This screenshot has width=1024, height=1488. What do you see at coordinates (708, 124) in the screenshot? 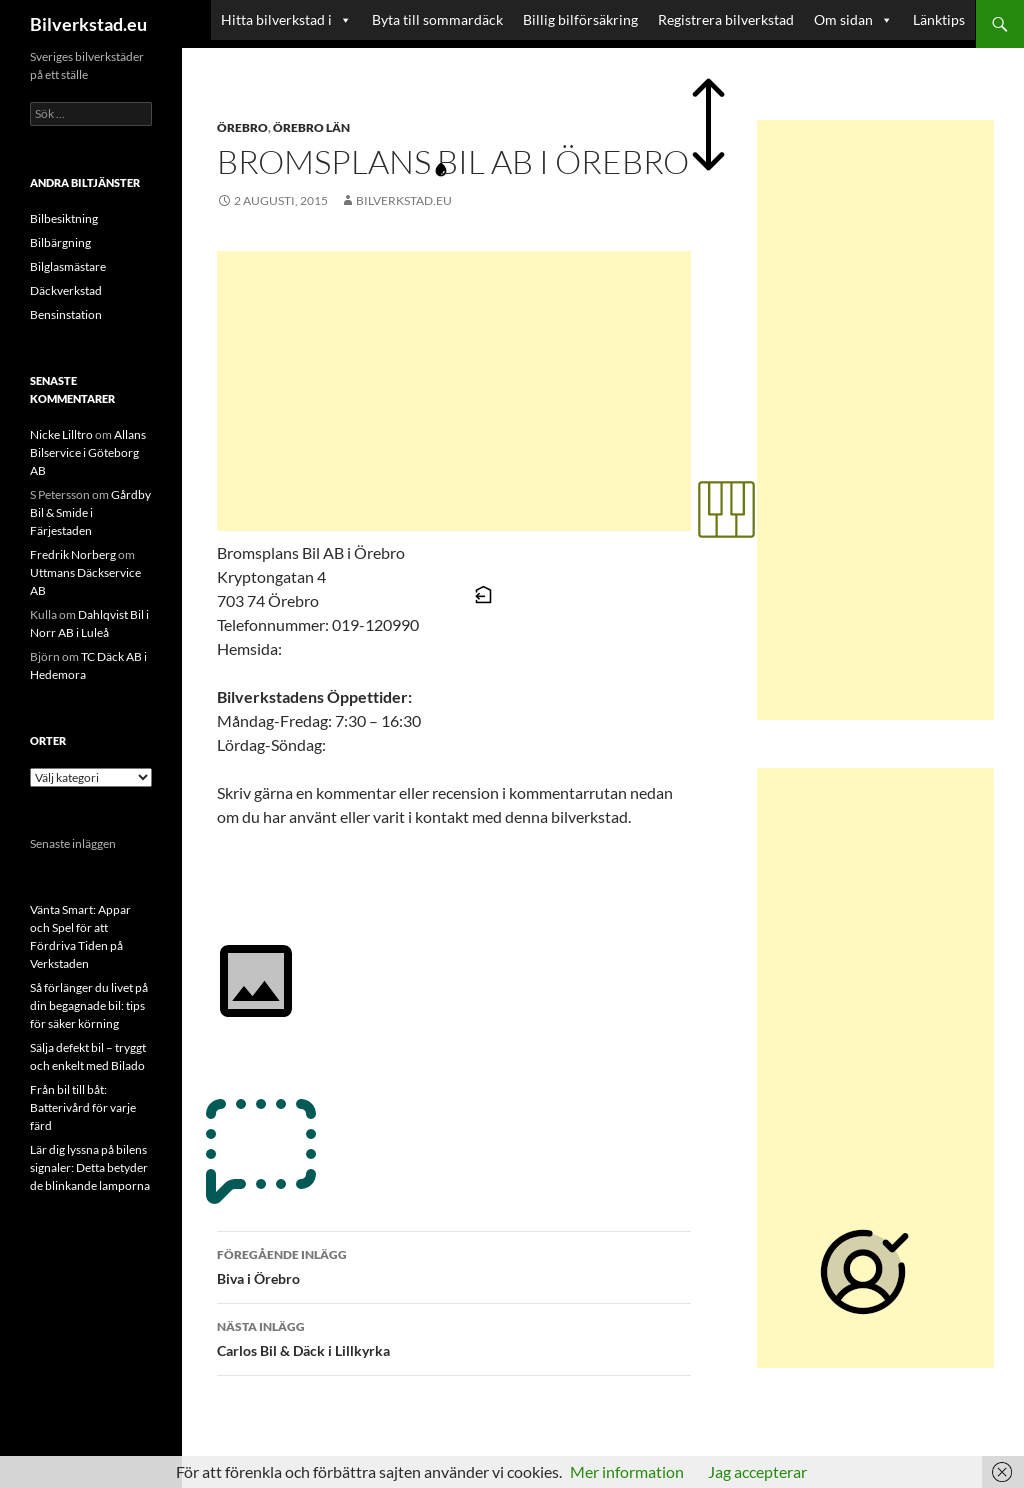
I see `adjust height or vertical size` at bounding box center [708, 124].